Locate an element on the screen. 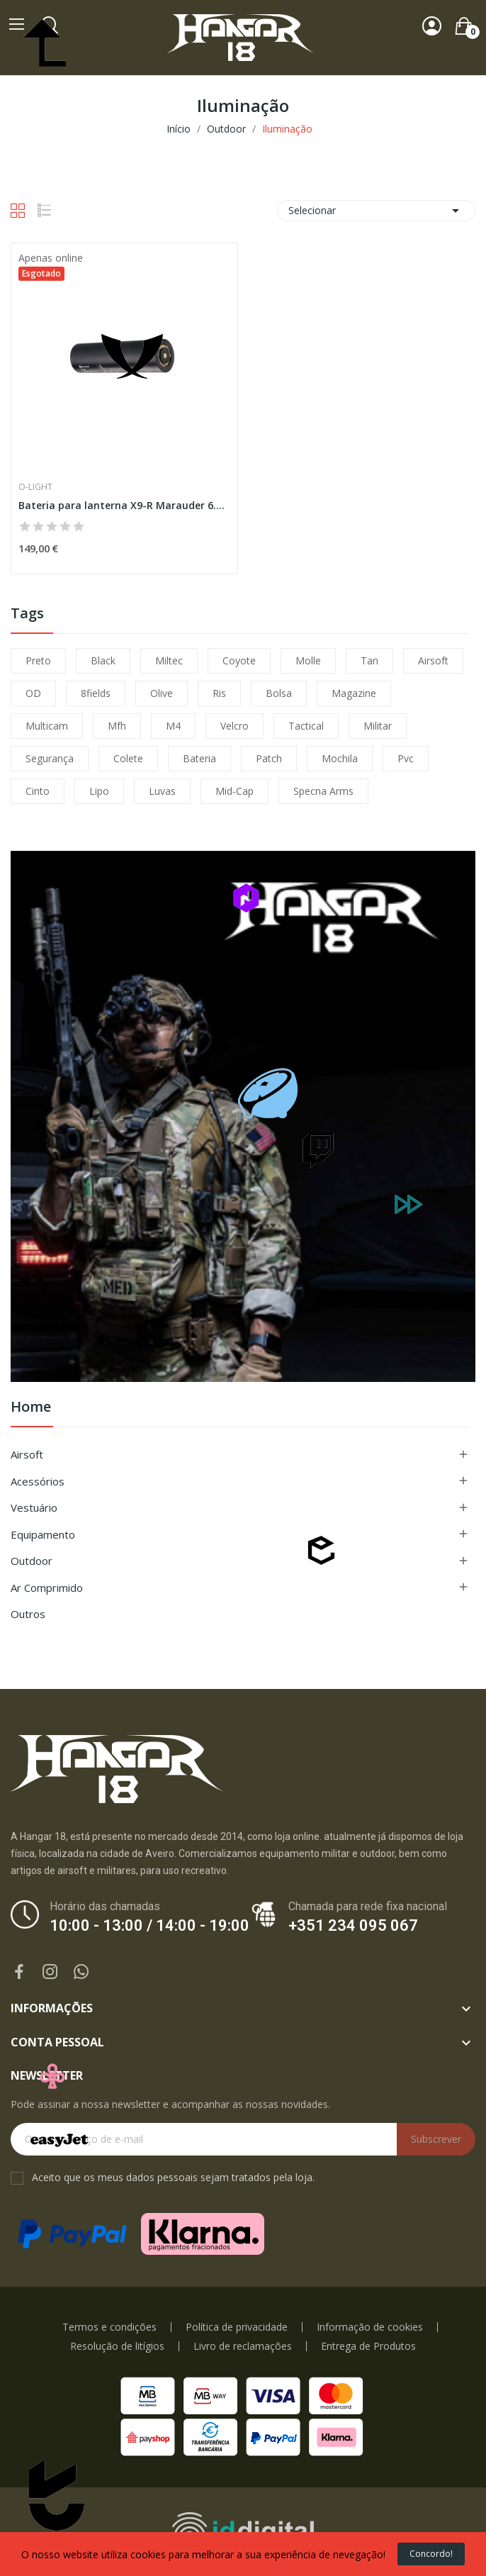 This screenshot has width=486, height=2576. open the Trivago hotel comparison app is located at coordinates (57, 2495).